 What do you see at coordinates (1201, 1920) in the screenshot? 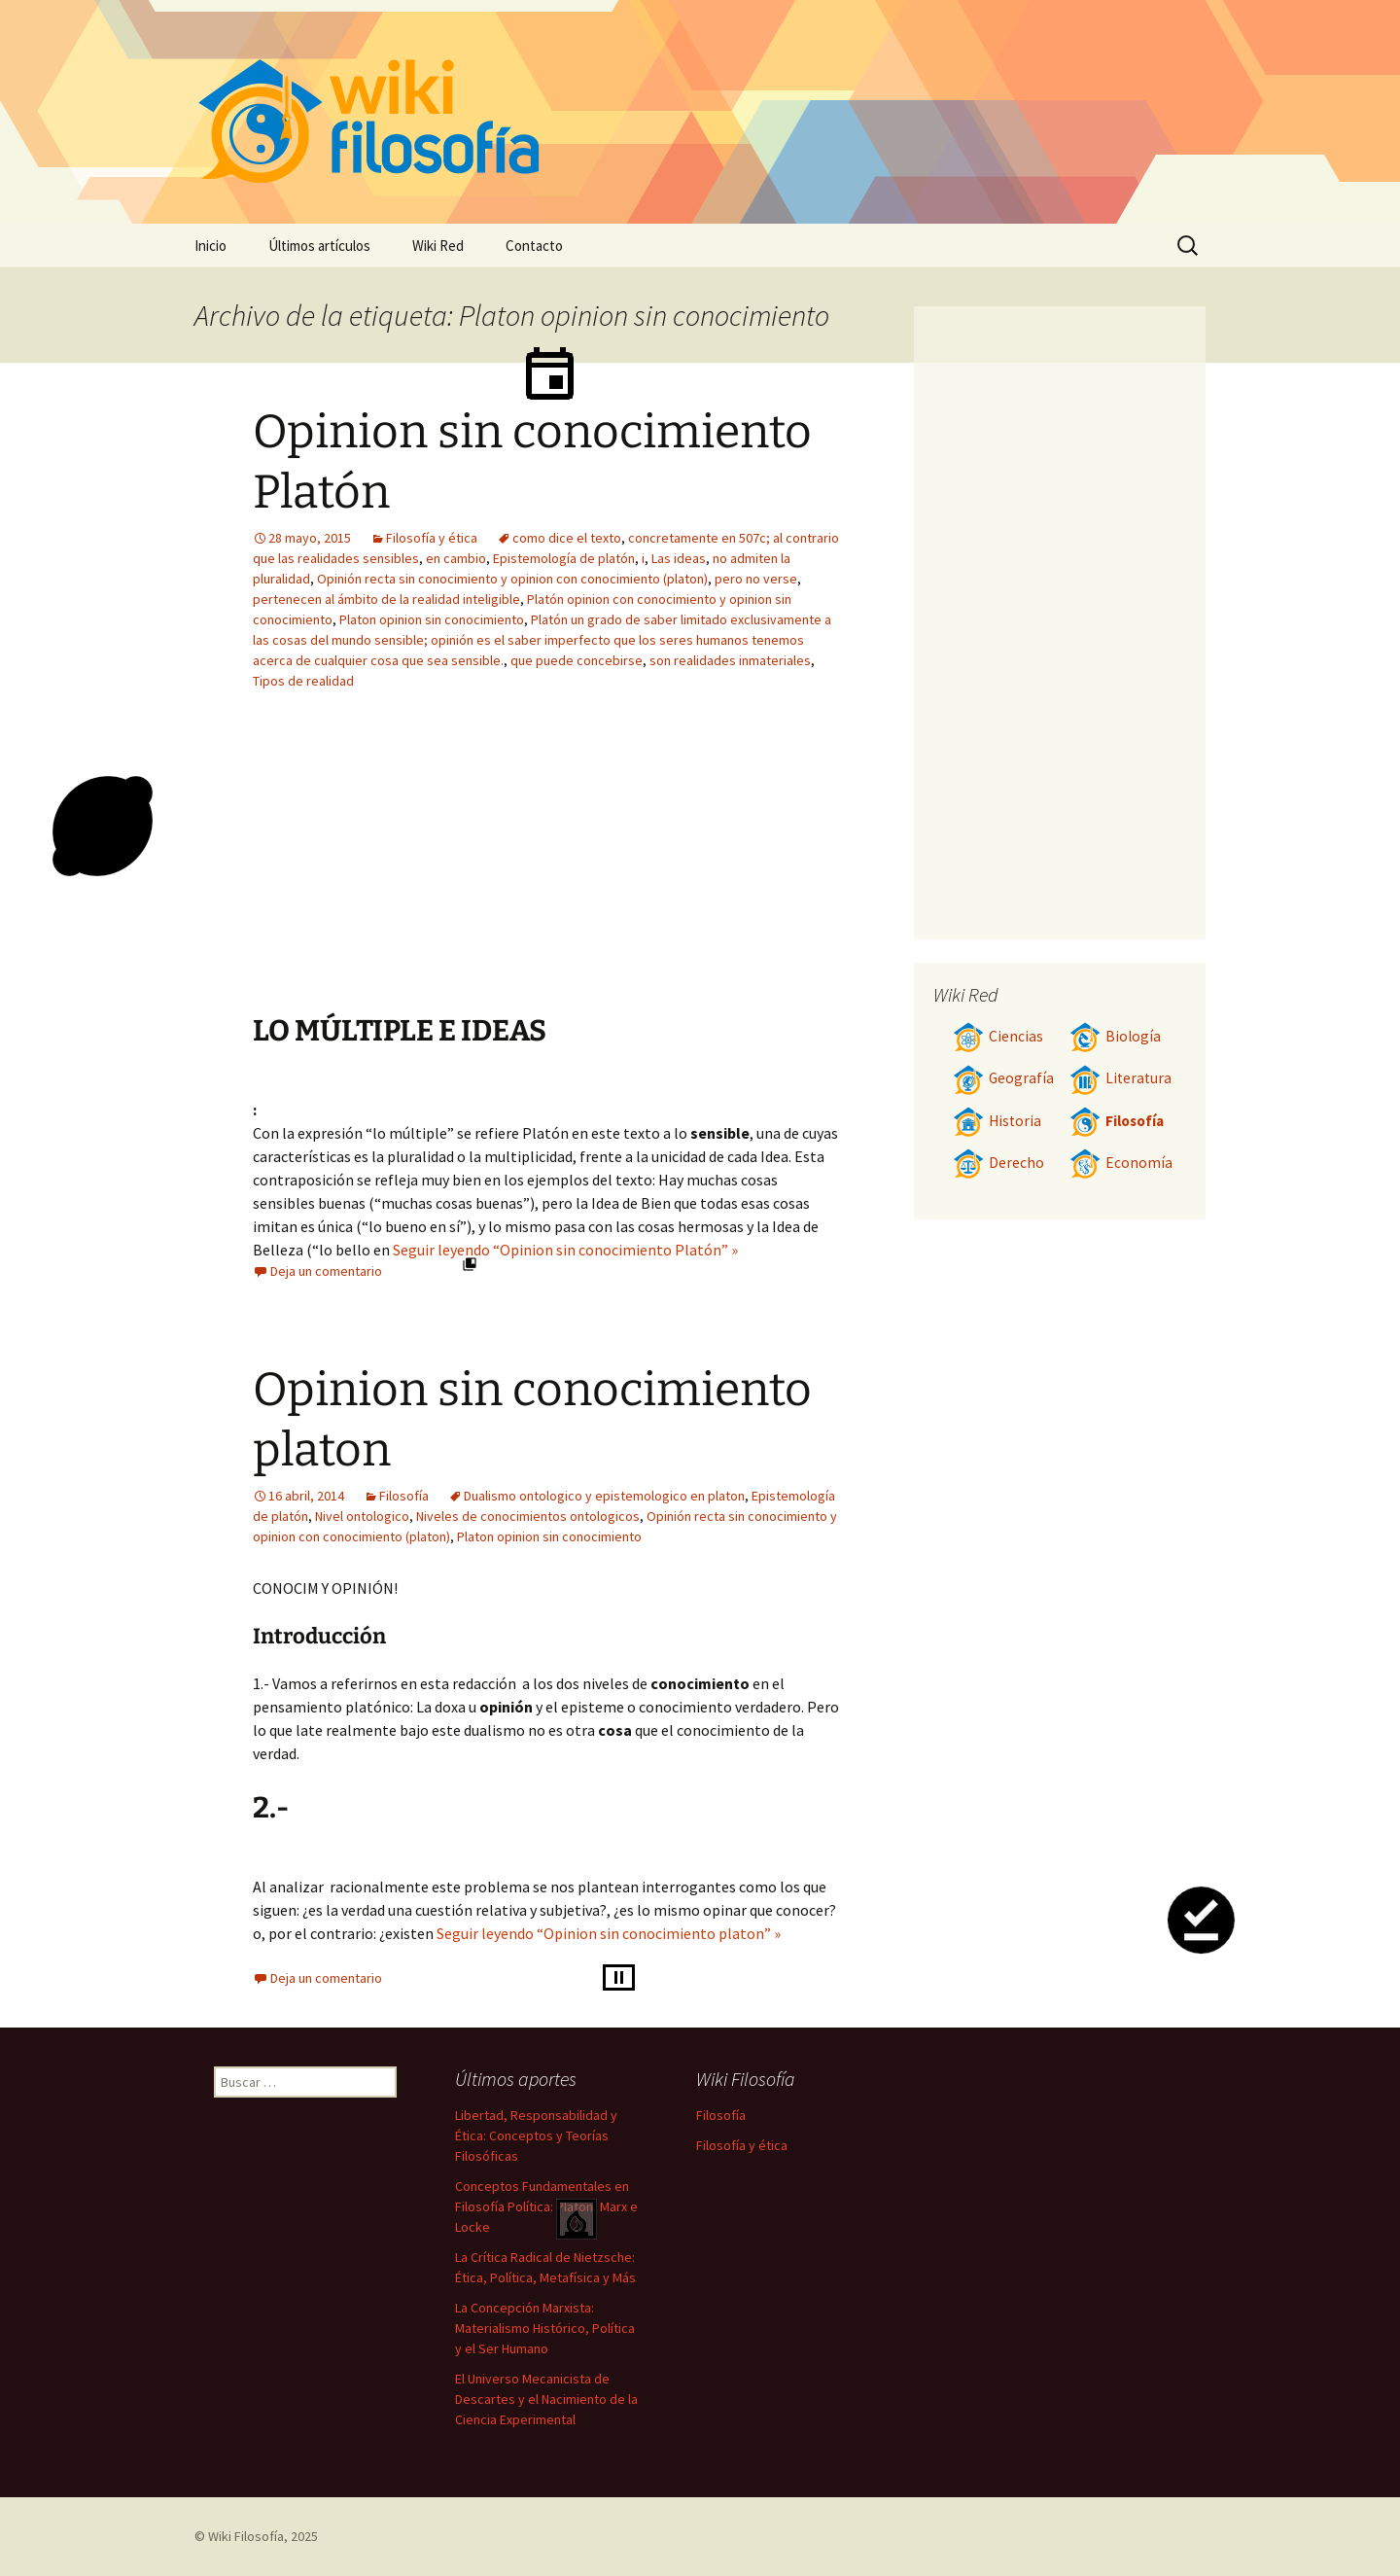
I see `indicates content is available offline` at bounding box center [1201, 1920].